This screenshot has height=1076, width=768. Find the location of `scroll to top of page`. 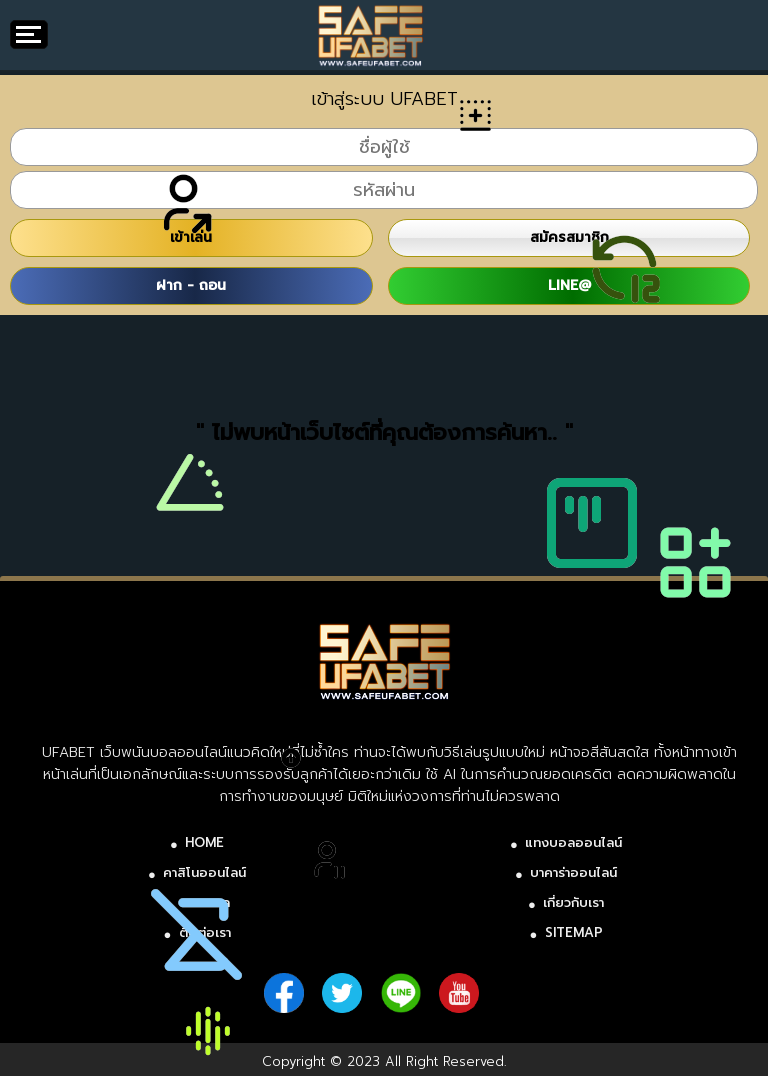

scroll to top of page is located at coordinates (291, 758).